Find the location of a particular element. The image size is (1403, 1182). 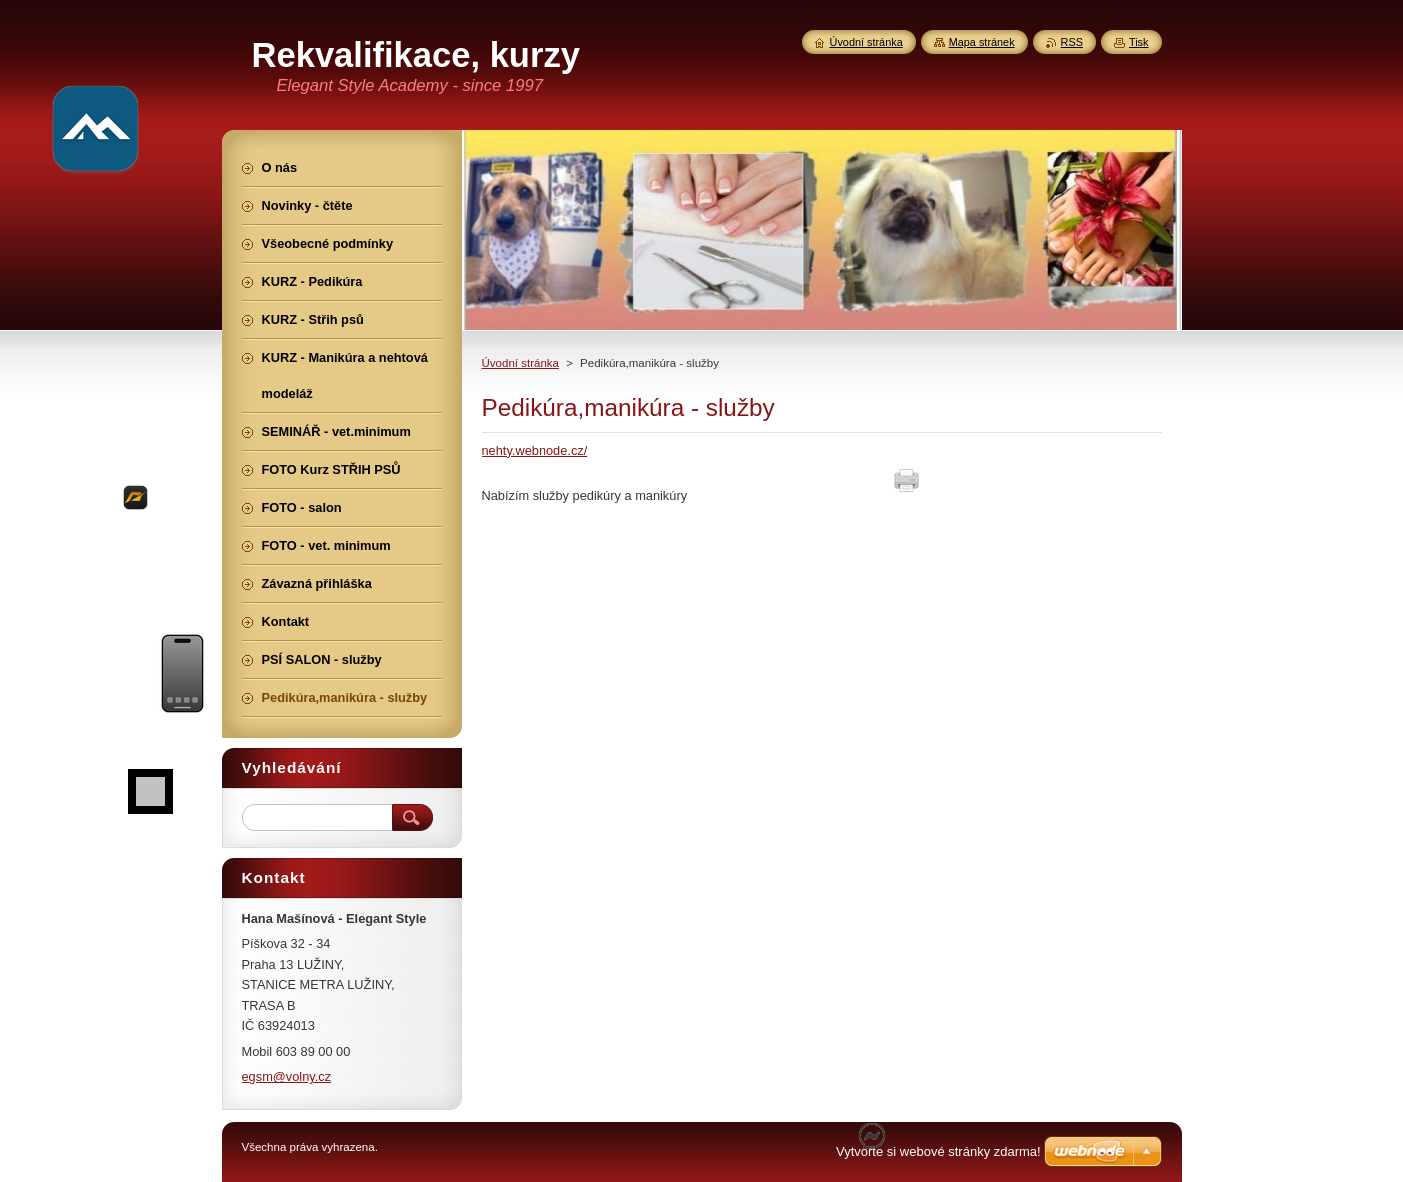

iPhone device icon is located at coordinates (182, 673).